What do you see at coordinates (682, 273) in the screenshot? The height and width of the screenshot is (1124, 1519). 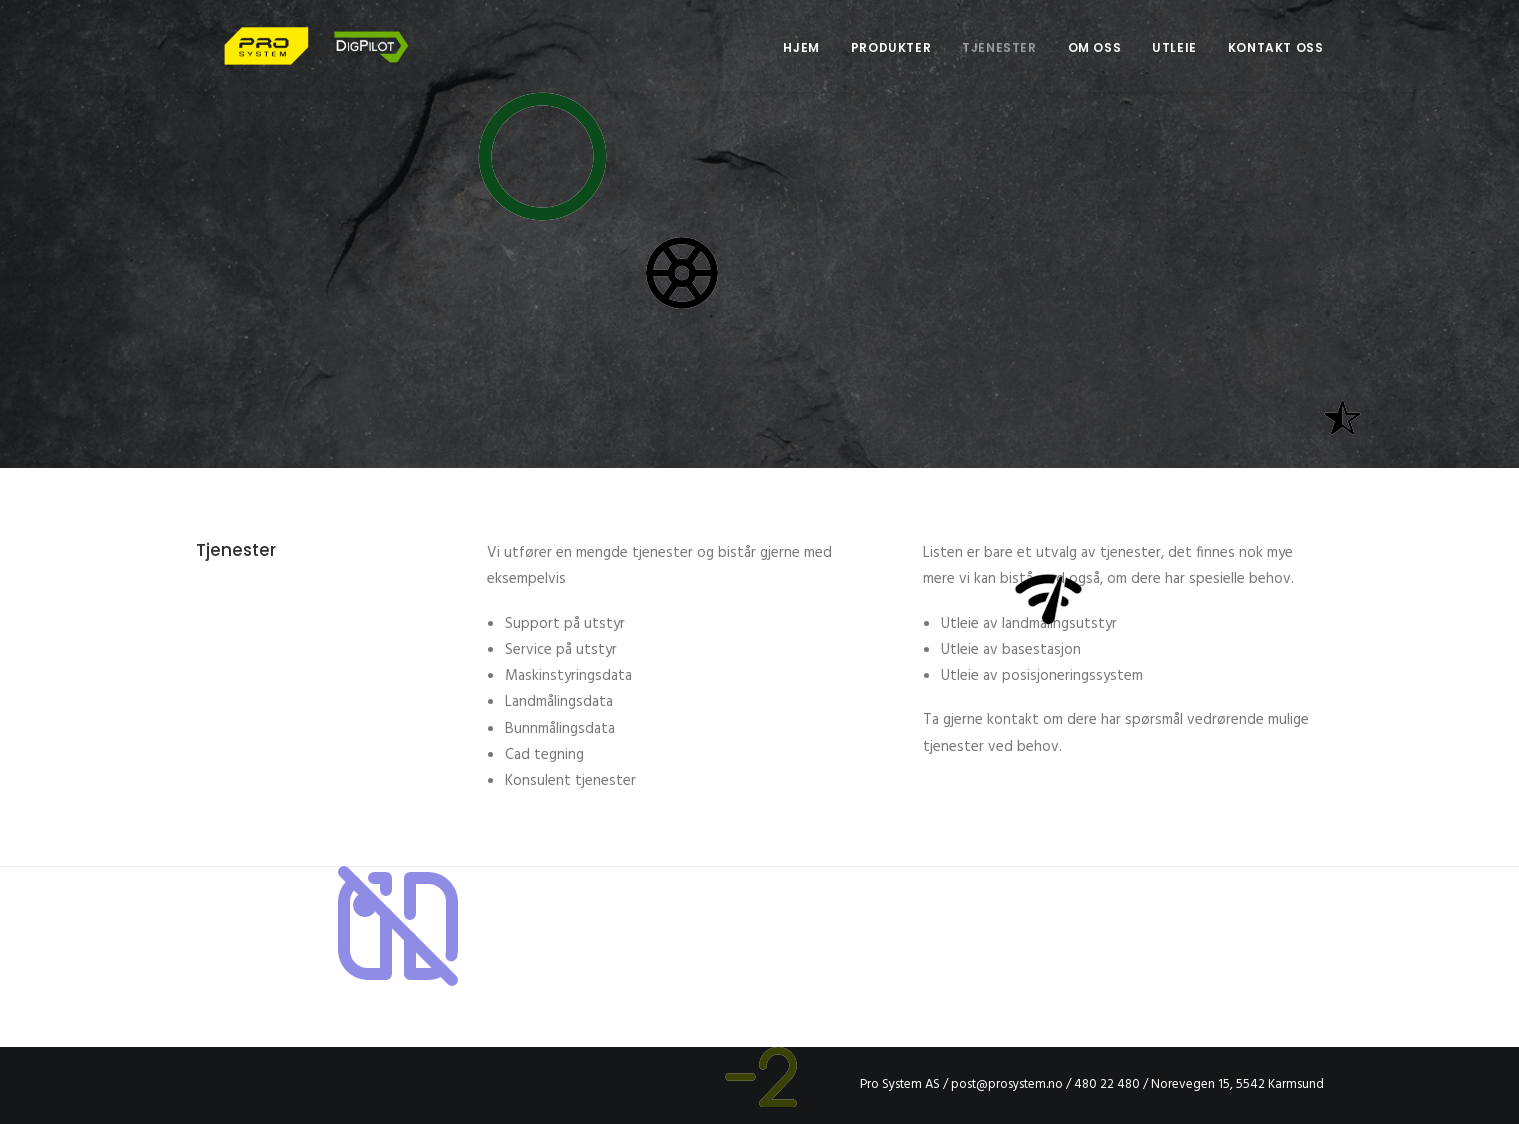 I see `access vehicle or tire settings` at bounding box center [682, 273].